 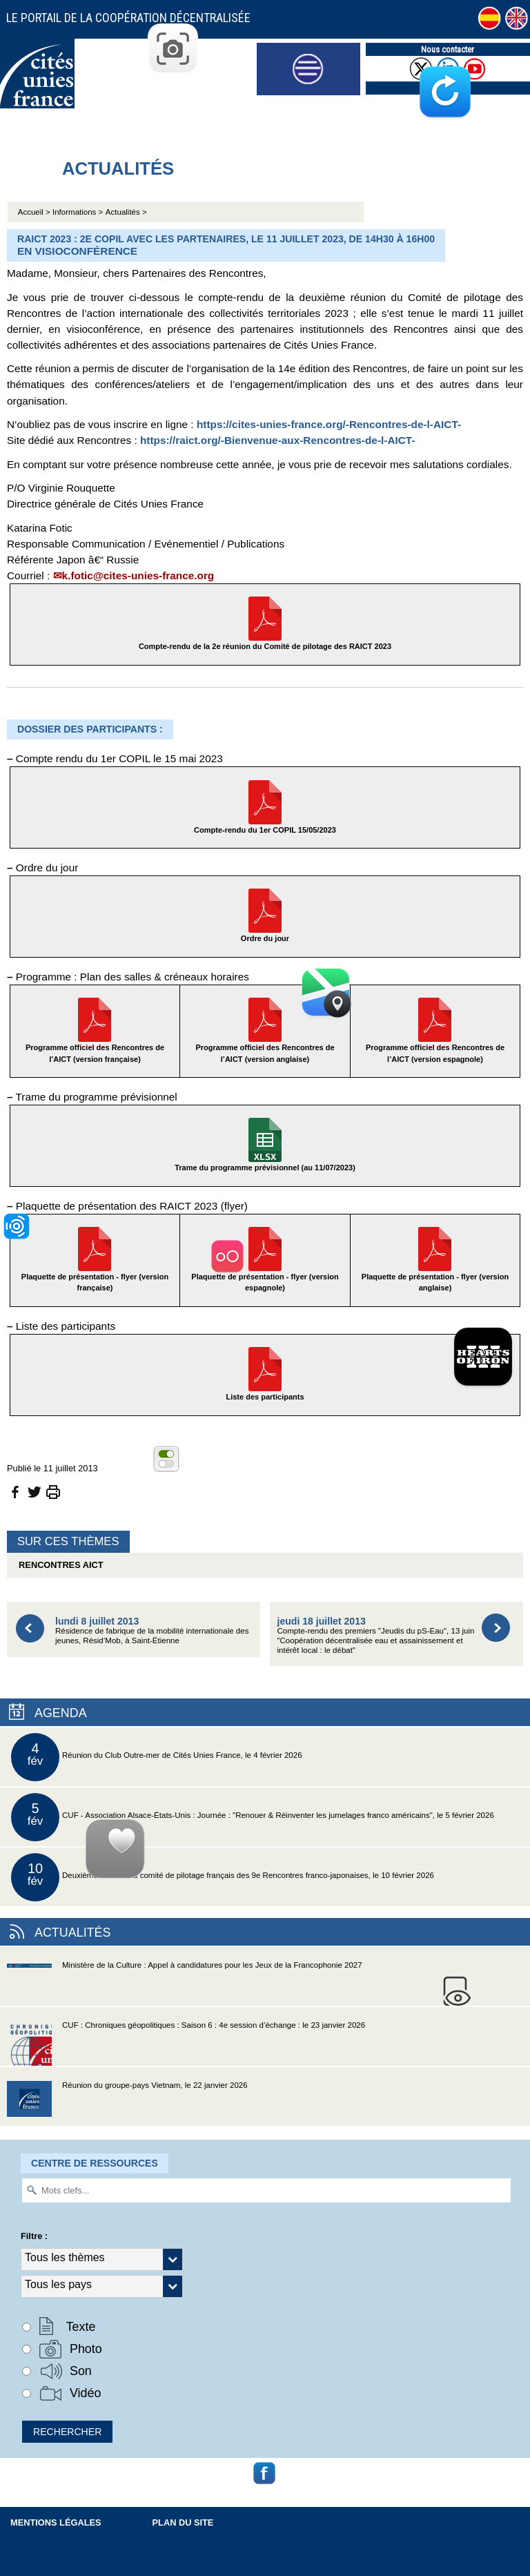 What do you see at coordinates (17, 1226) in the screenshot?
I see `open ubuntu studio application` at bounding box center [17, 1226].